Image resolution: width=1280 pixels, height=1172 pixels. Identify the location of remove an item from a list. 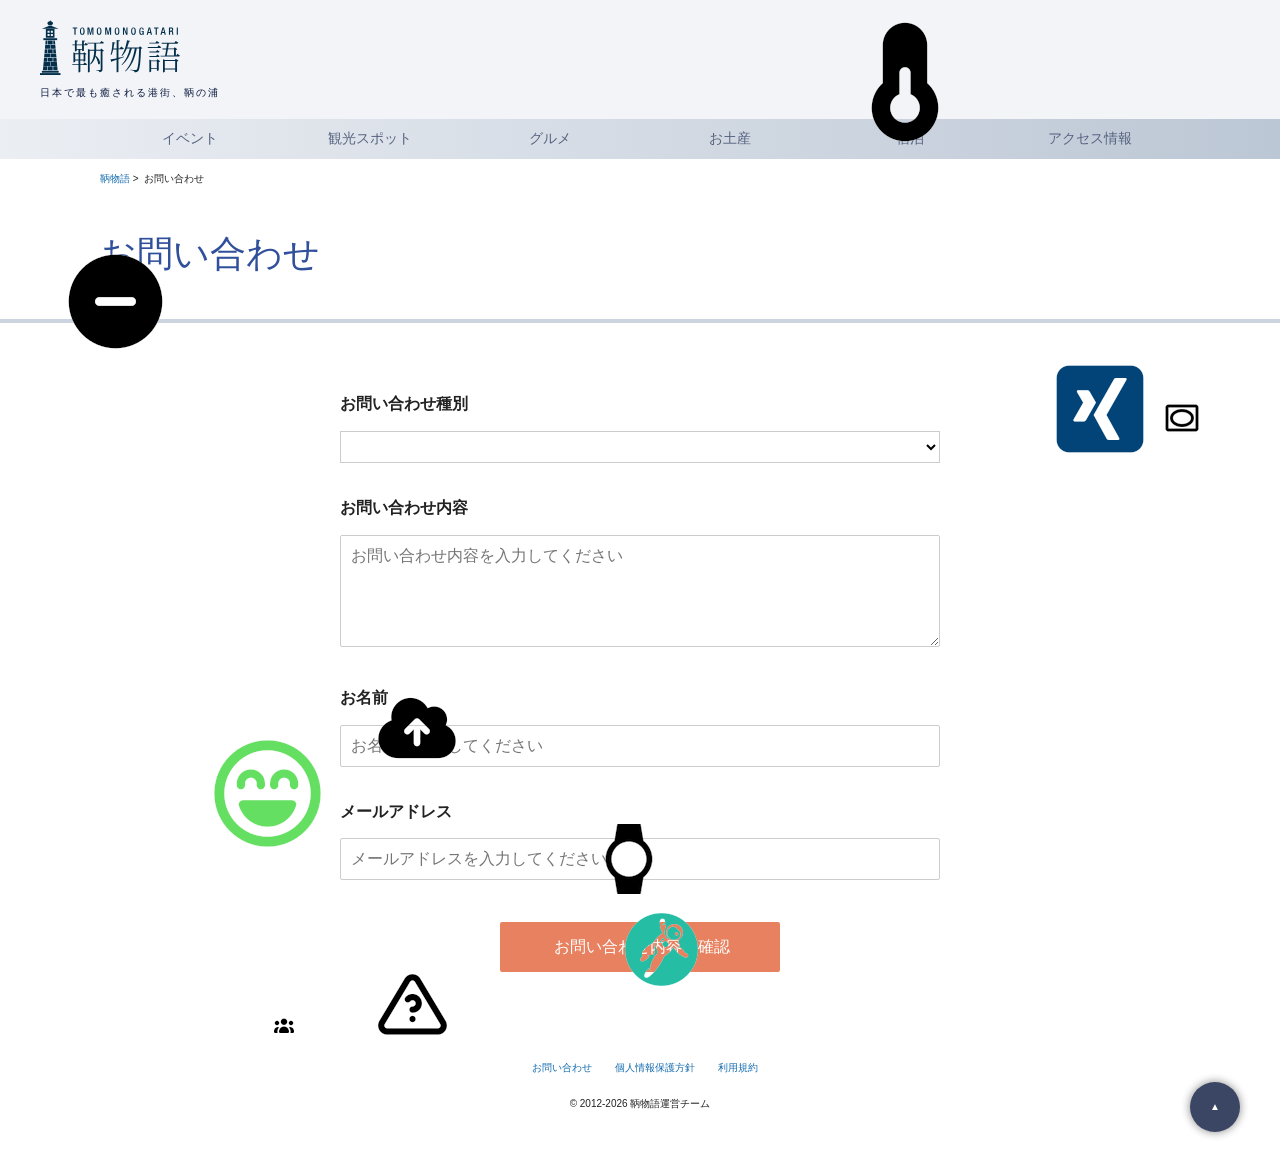
(115, 301).